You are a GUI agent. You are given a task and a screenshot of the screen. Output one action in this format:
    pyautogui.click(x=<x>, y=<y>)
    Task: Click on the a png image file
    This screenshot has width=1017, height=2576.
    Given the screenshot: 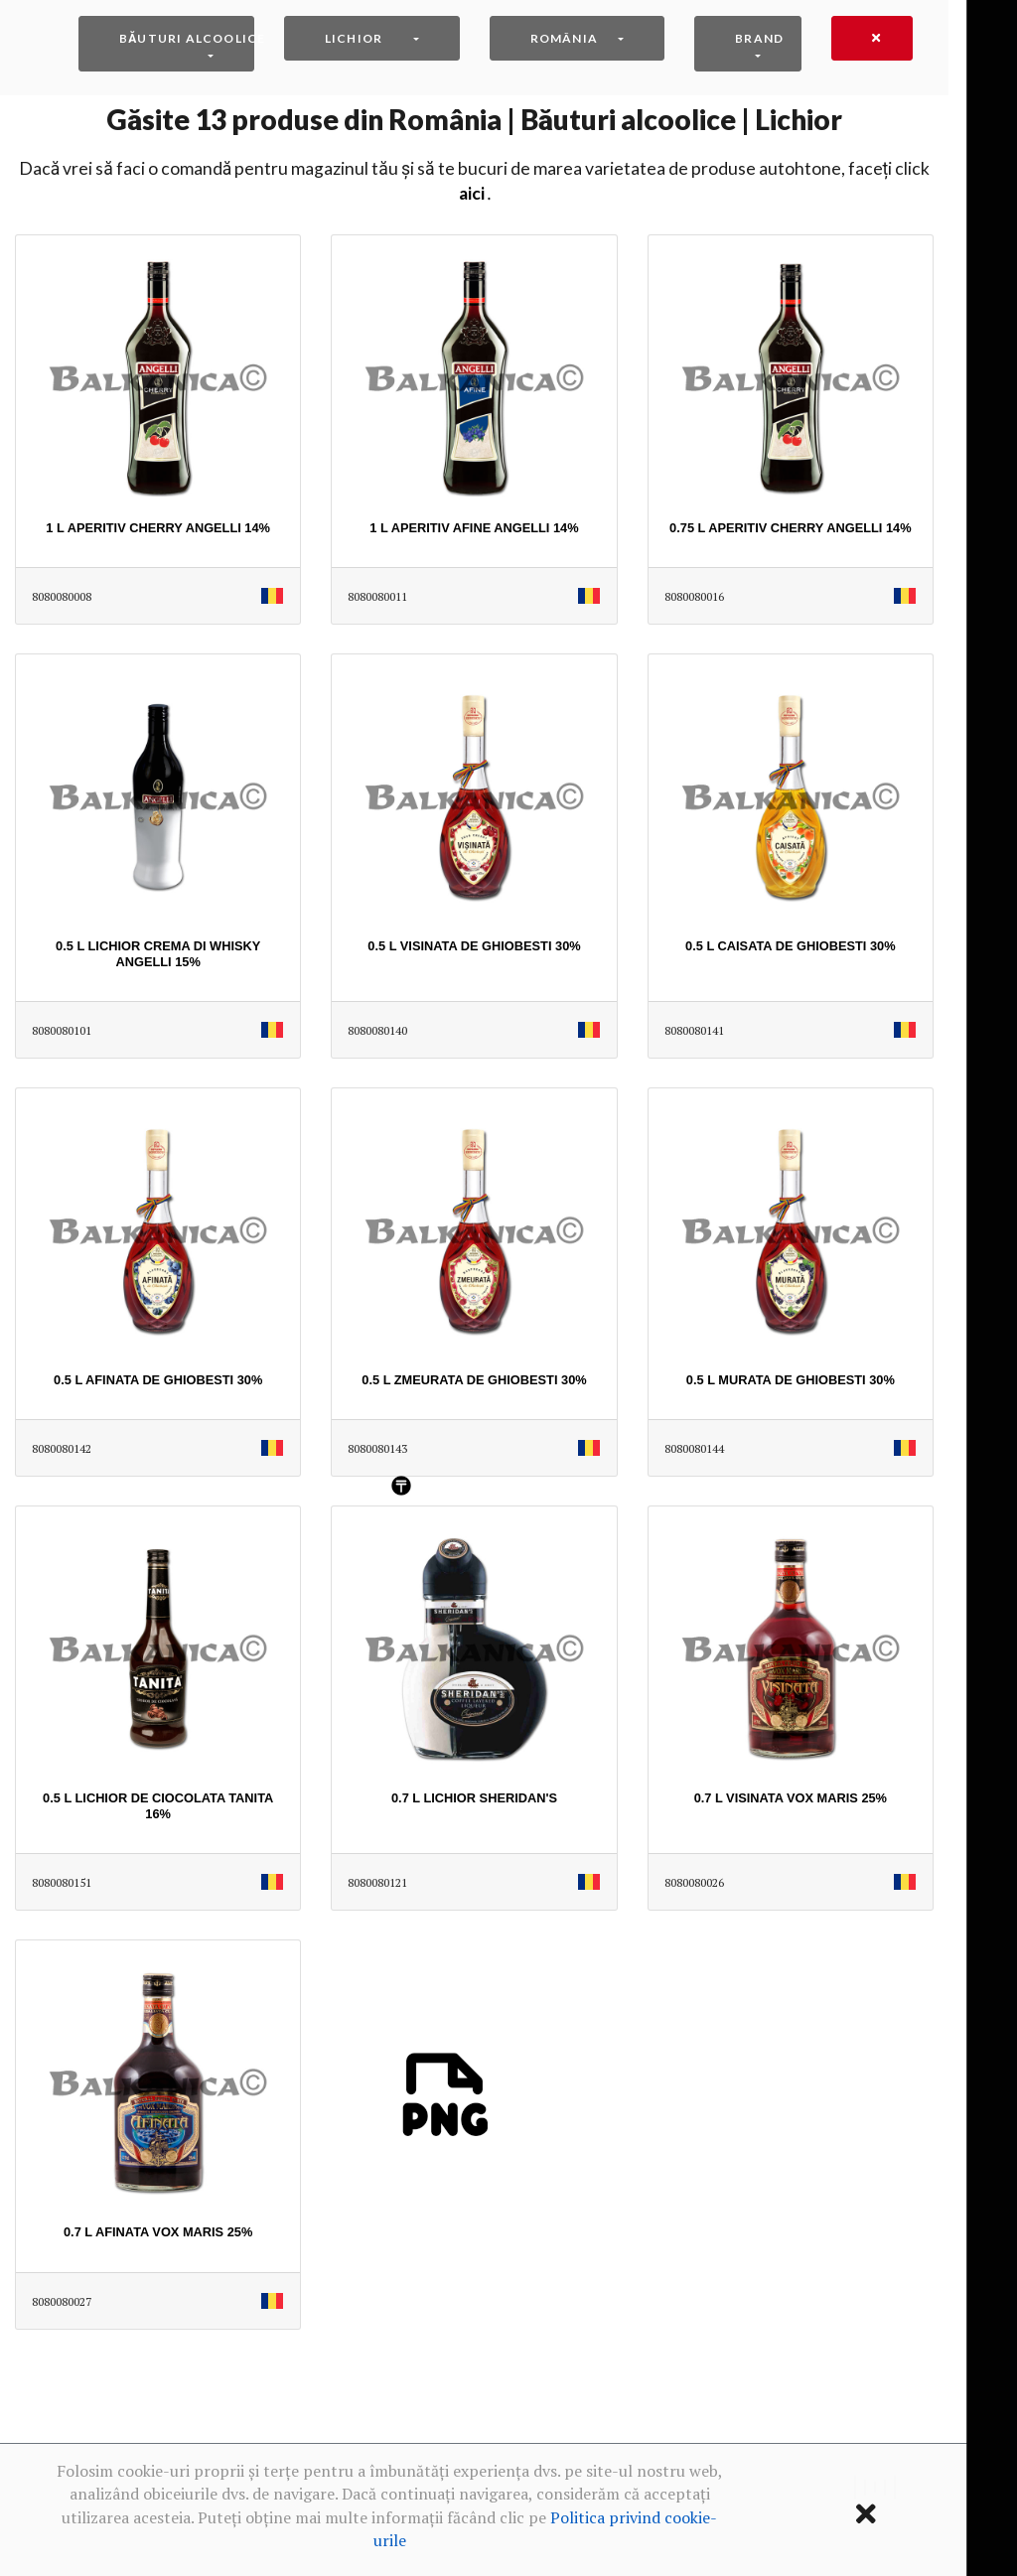 What is the action you would take?
    pyautogui.click(x=444, y=2097)
    